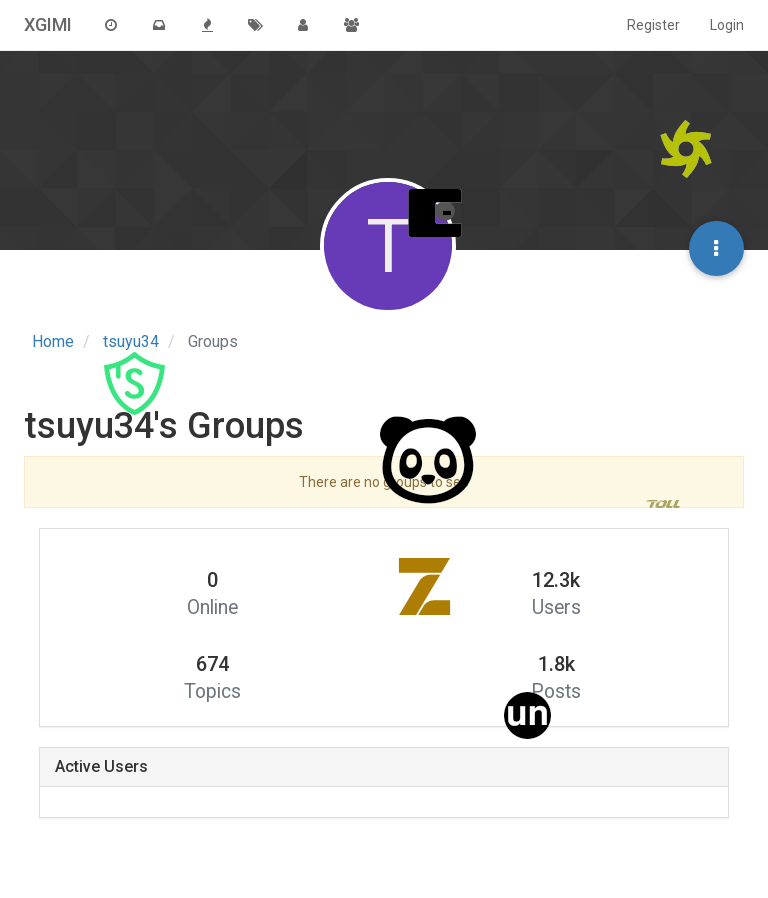  What do you see at coordinates (663, 504) in the screenshot?
I see `toll group logistics company logo` at bounding box center [663, 504].